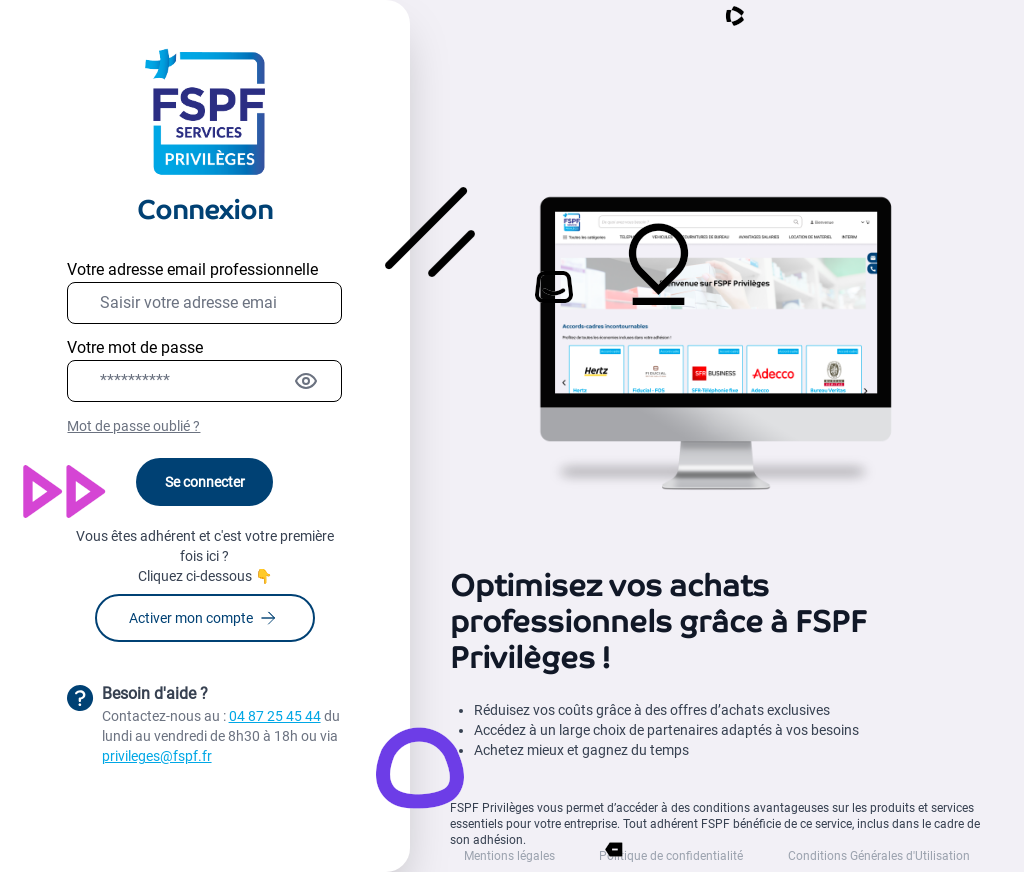  I want to click on fast forward or skip ahead in media playback, so click(61, 491).